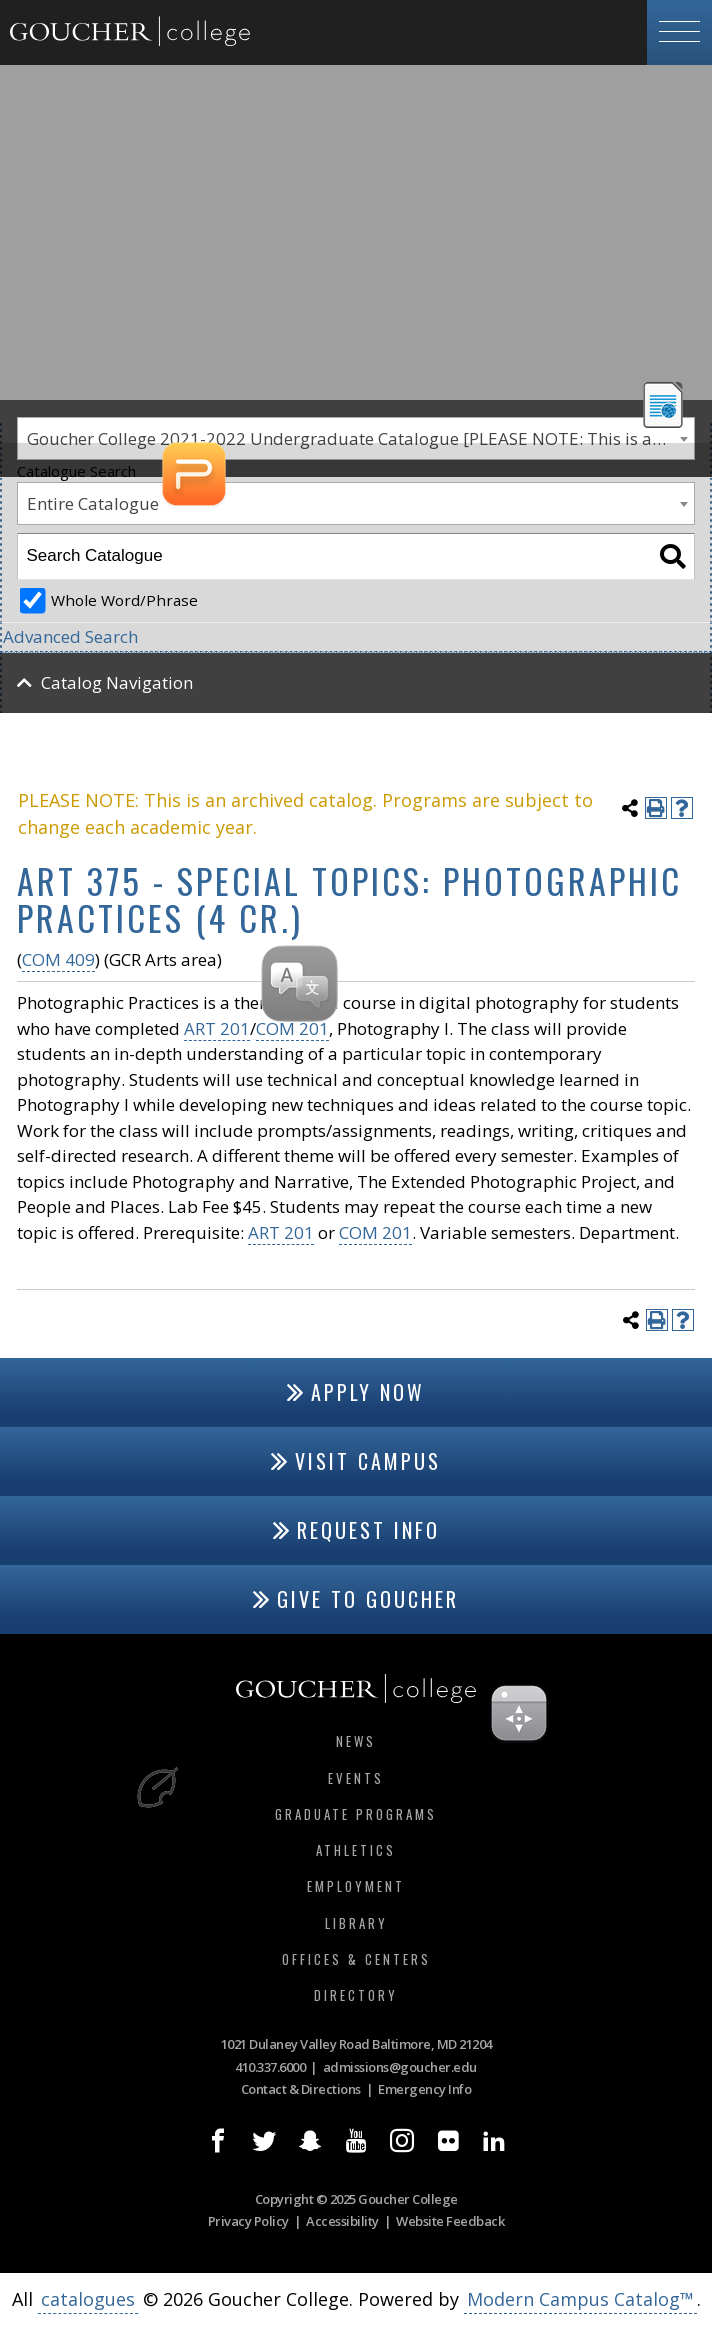 The image size is (712, 2325). Describe the element at coordinates (519, 1714) in the screenshot. I see `window movement and positioning preferences` at that location.